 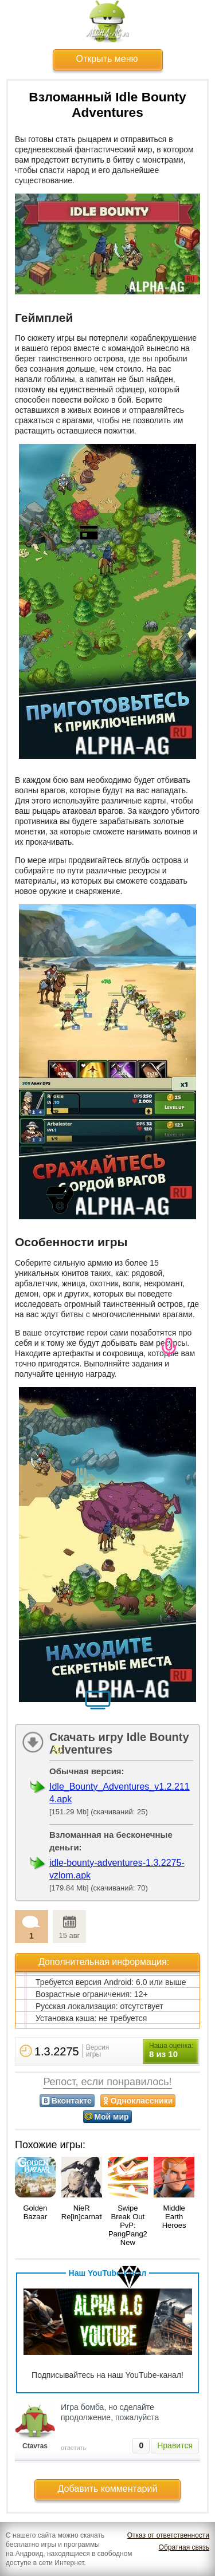 I want to click on tap to search, so click(x=57, y=1750).